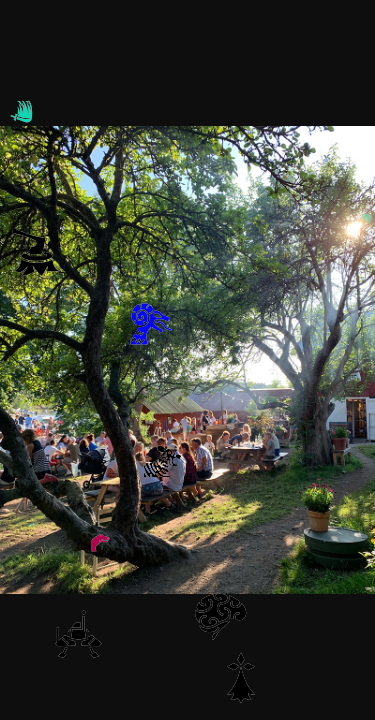  Describe the element at coordinates (101, 542) in the screenshot. I see `access dinosaur-related content or games` at that location.